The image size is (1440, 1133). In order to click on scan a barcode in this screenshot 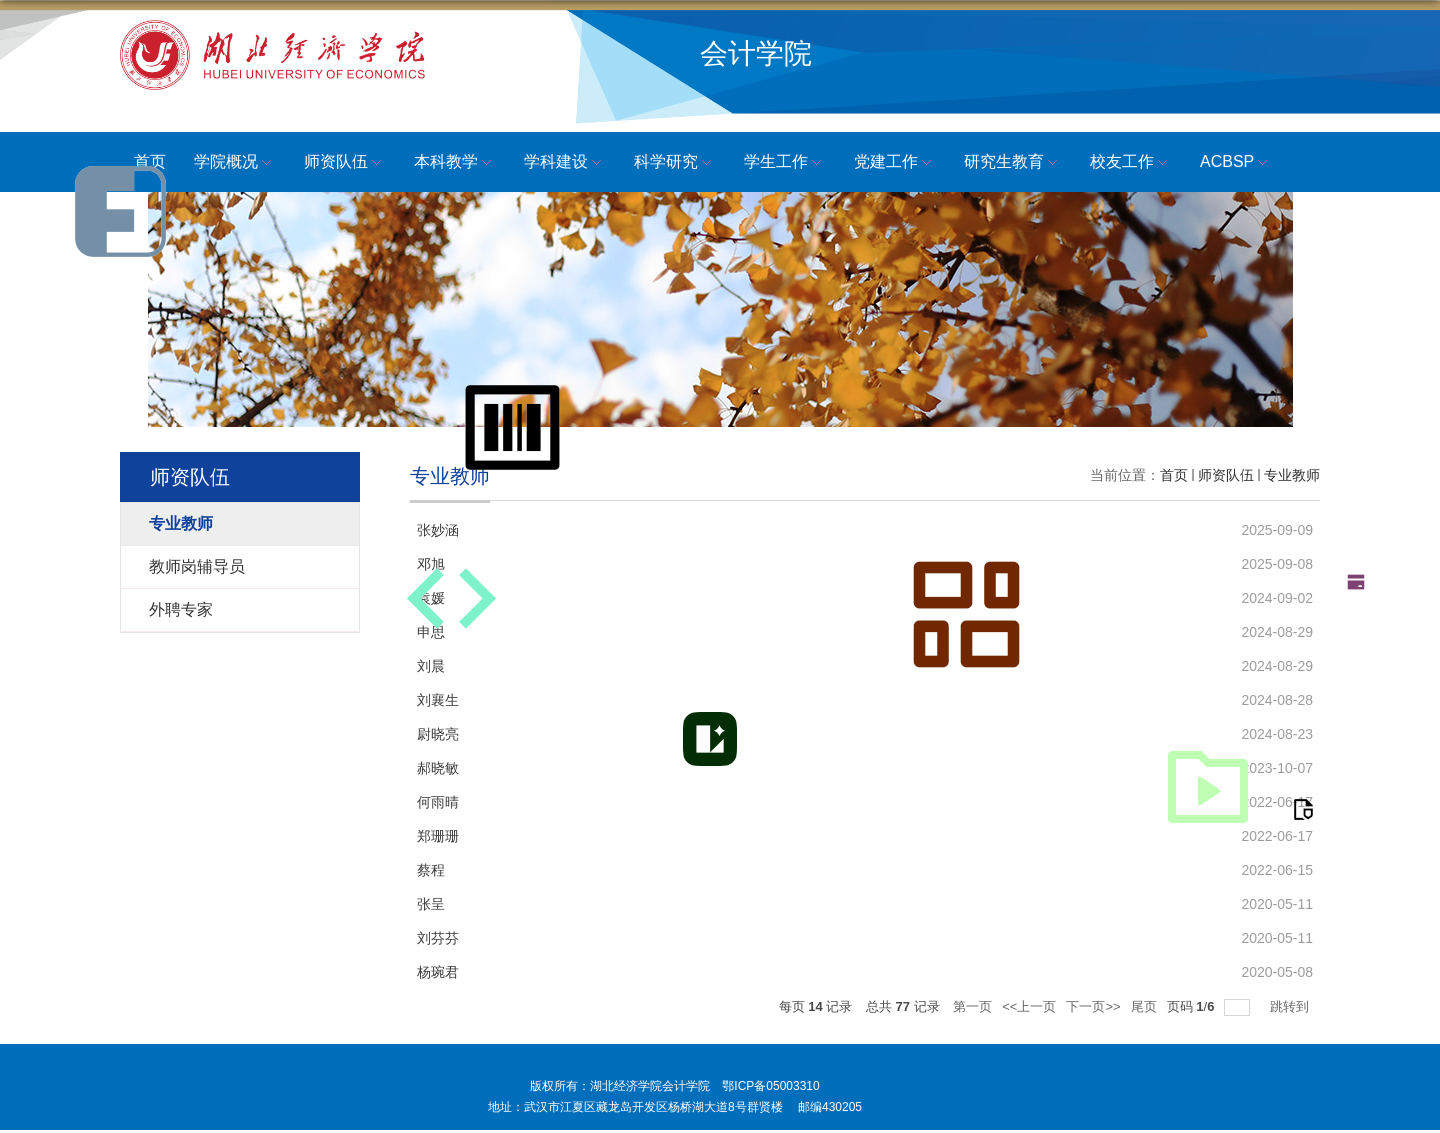, I will do `click(512, 427)`.